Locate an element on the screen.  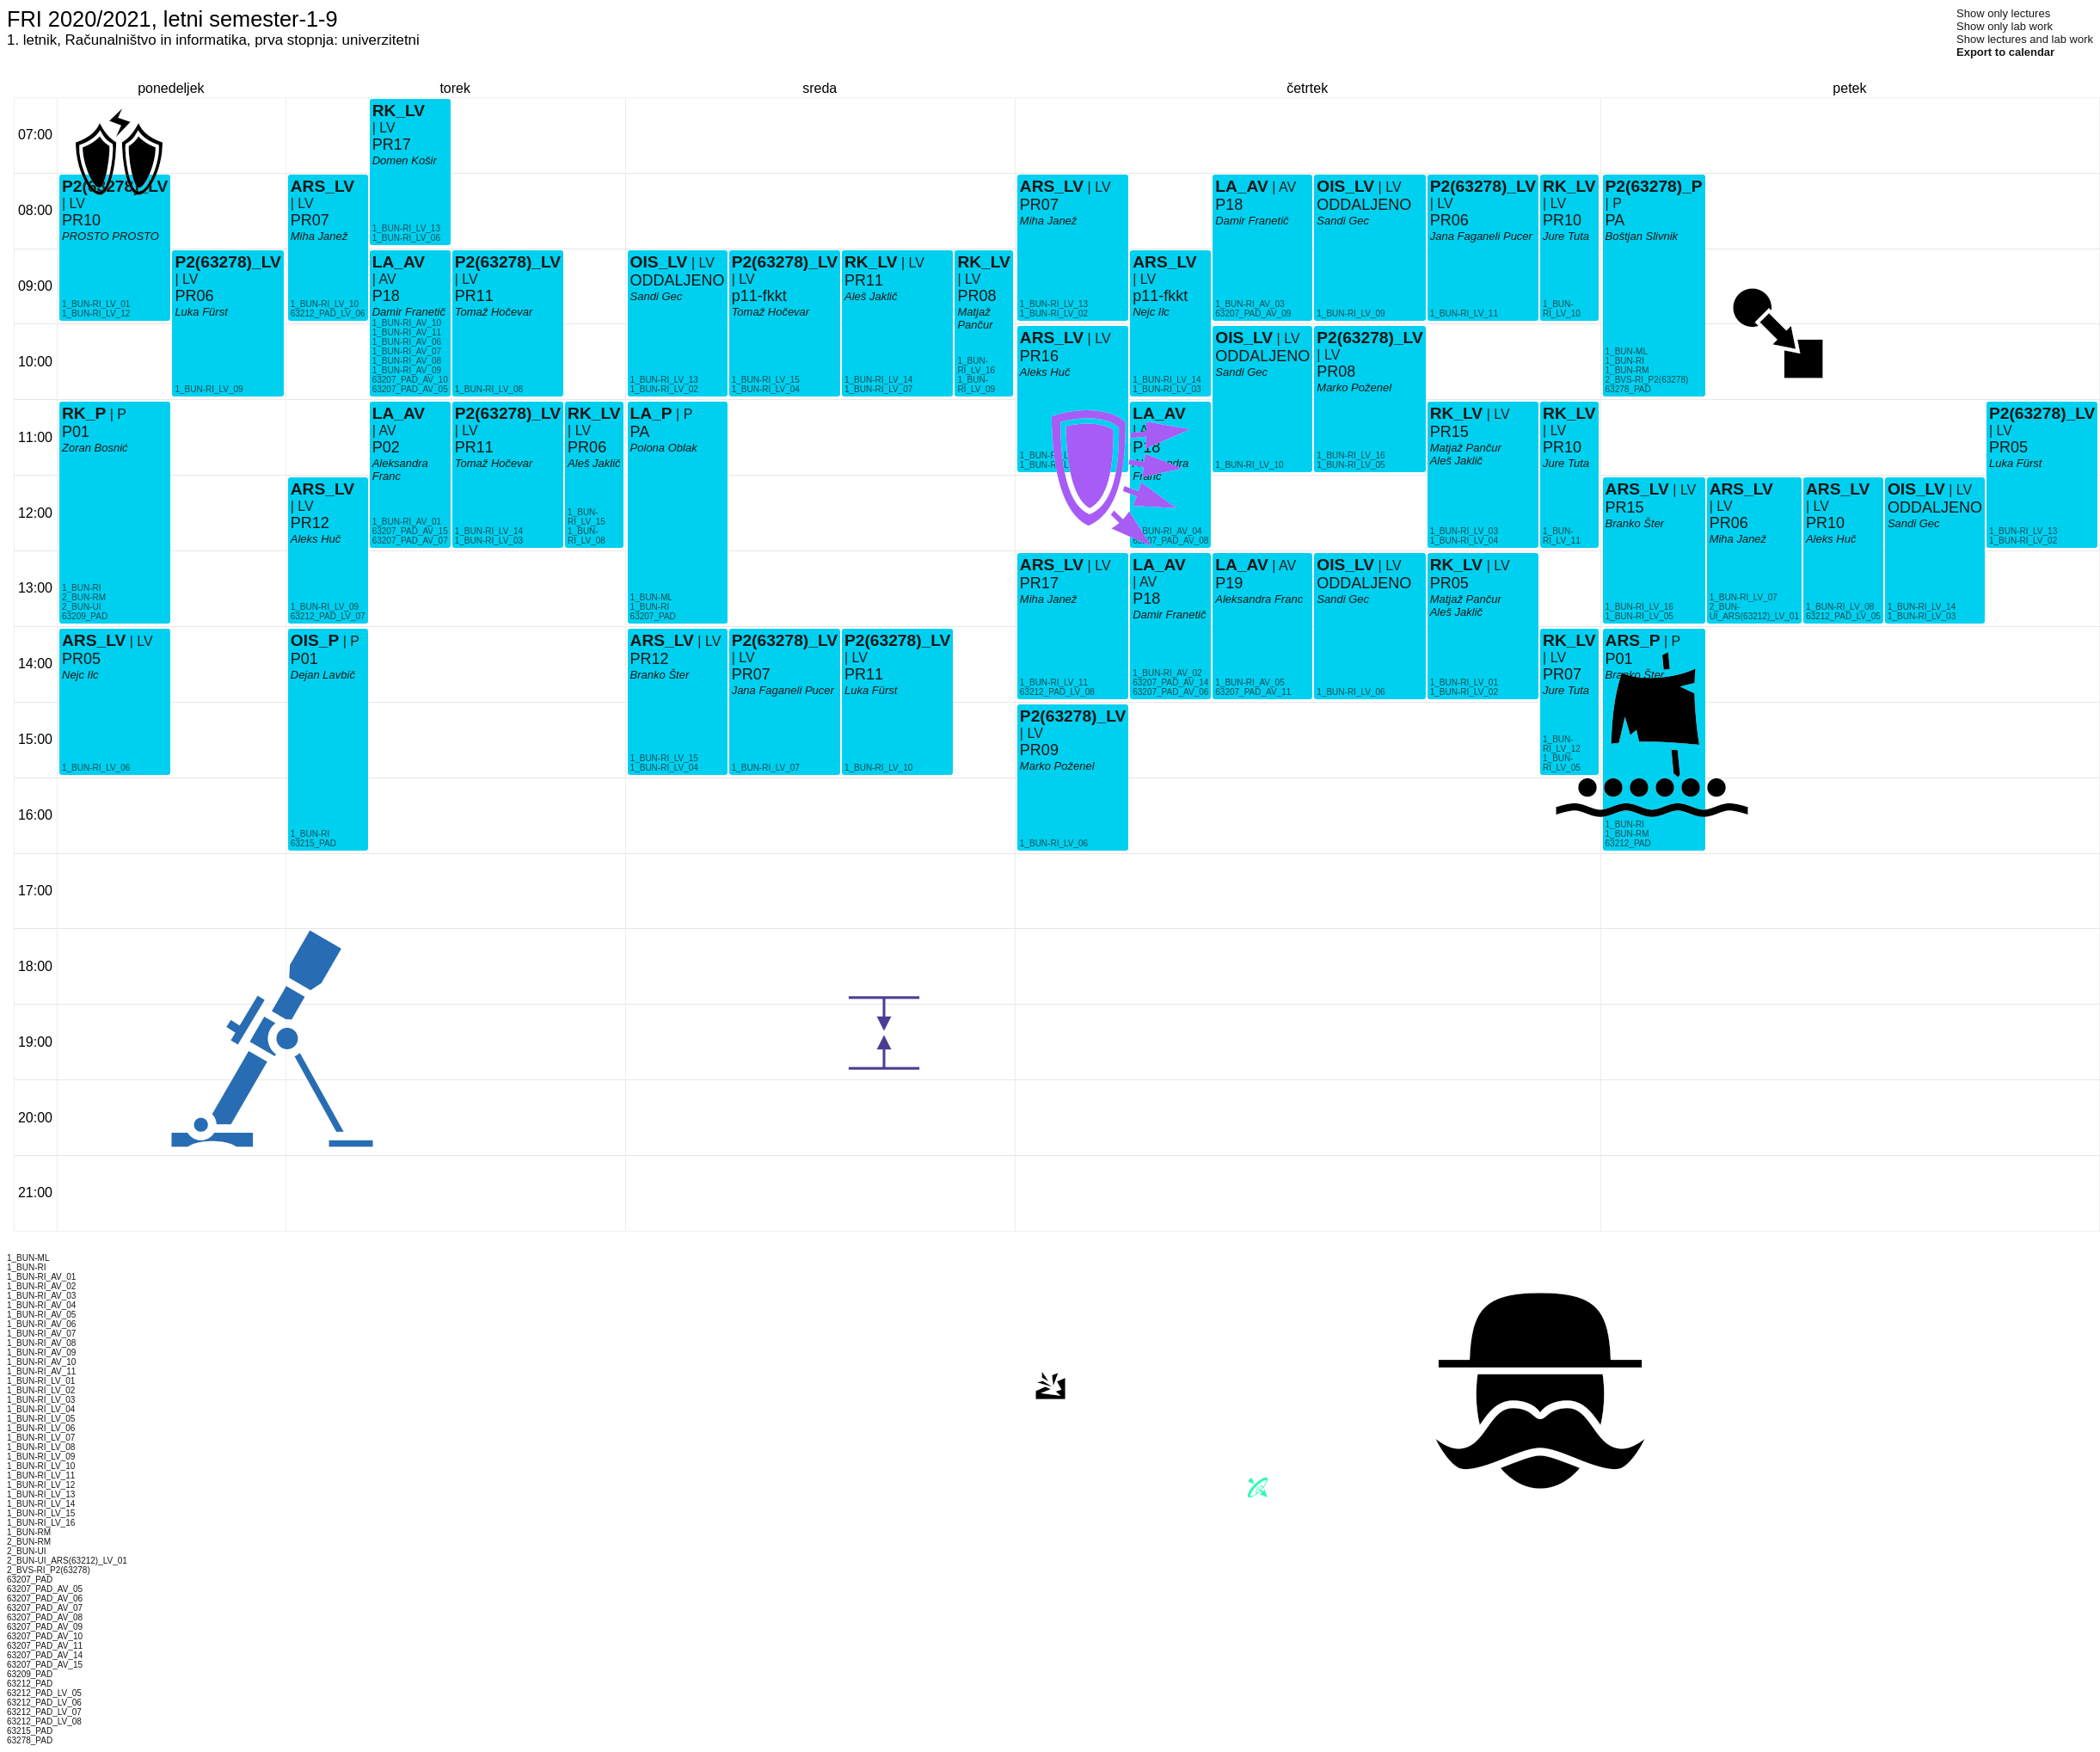
indicates a conflict or clash between protected elements is located at coordinates (119, 151).